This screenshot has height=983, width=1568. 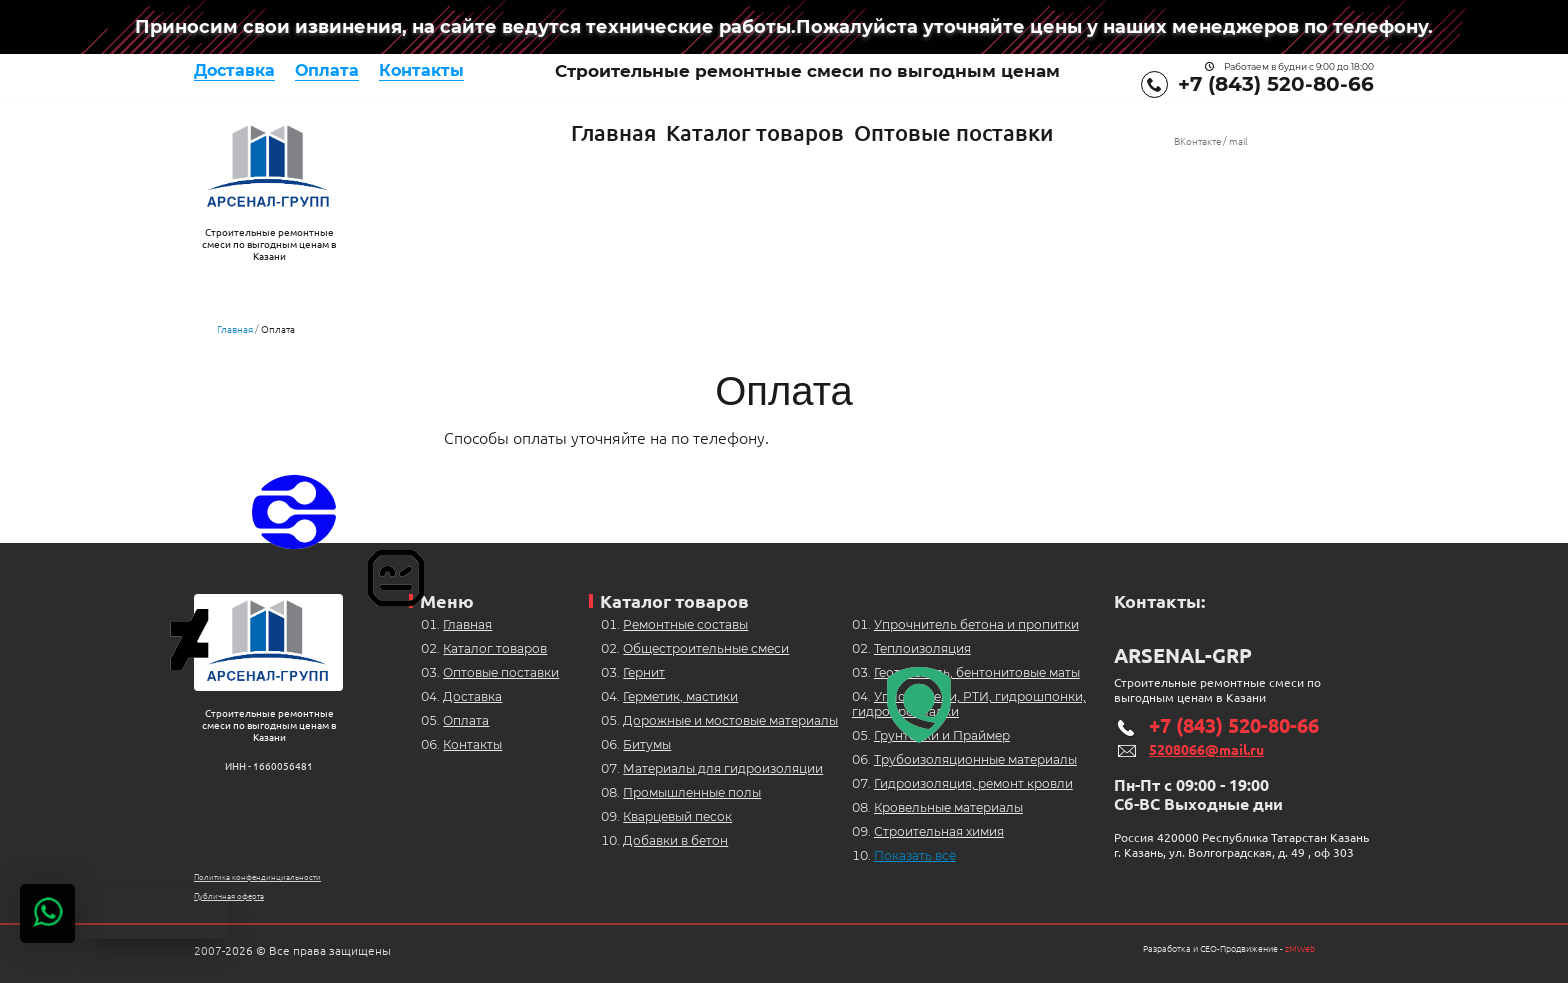 I want to click on Qualys security platform logo, so click(x=919, y=705).